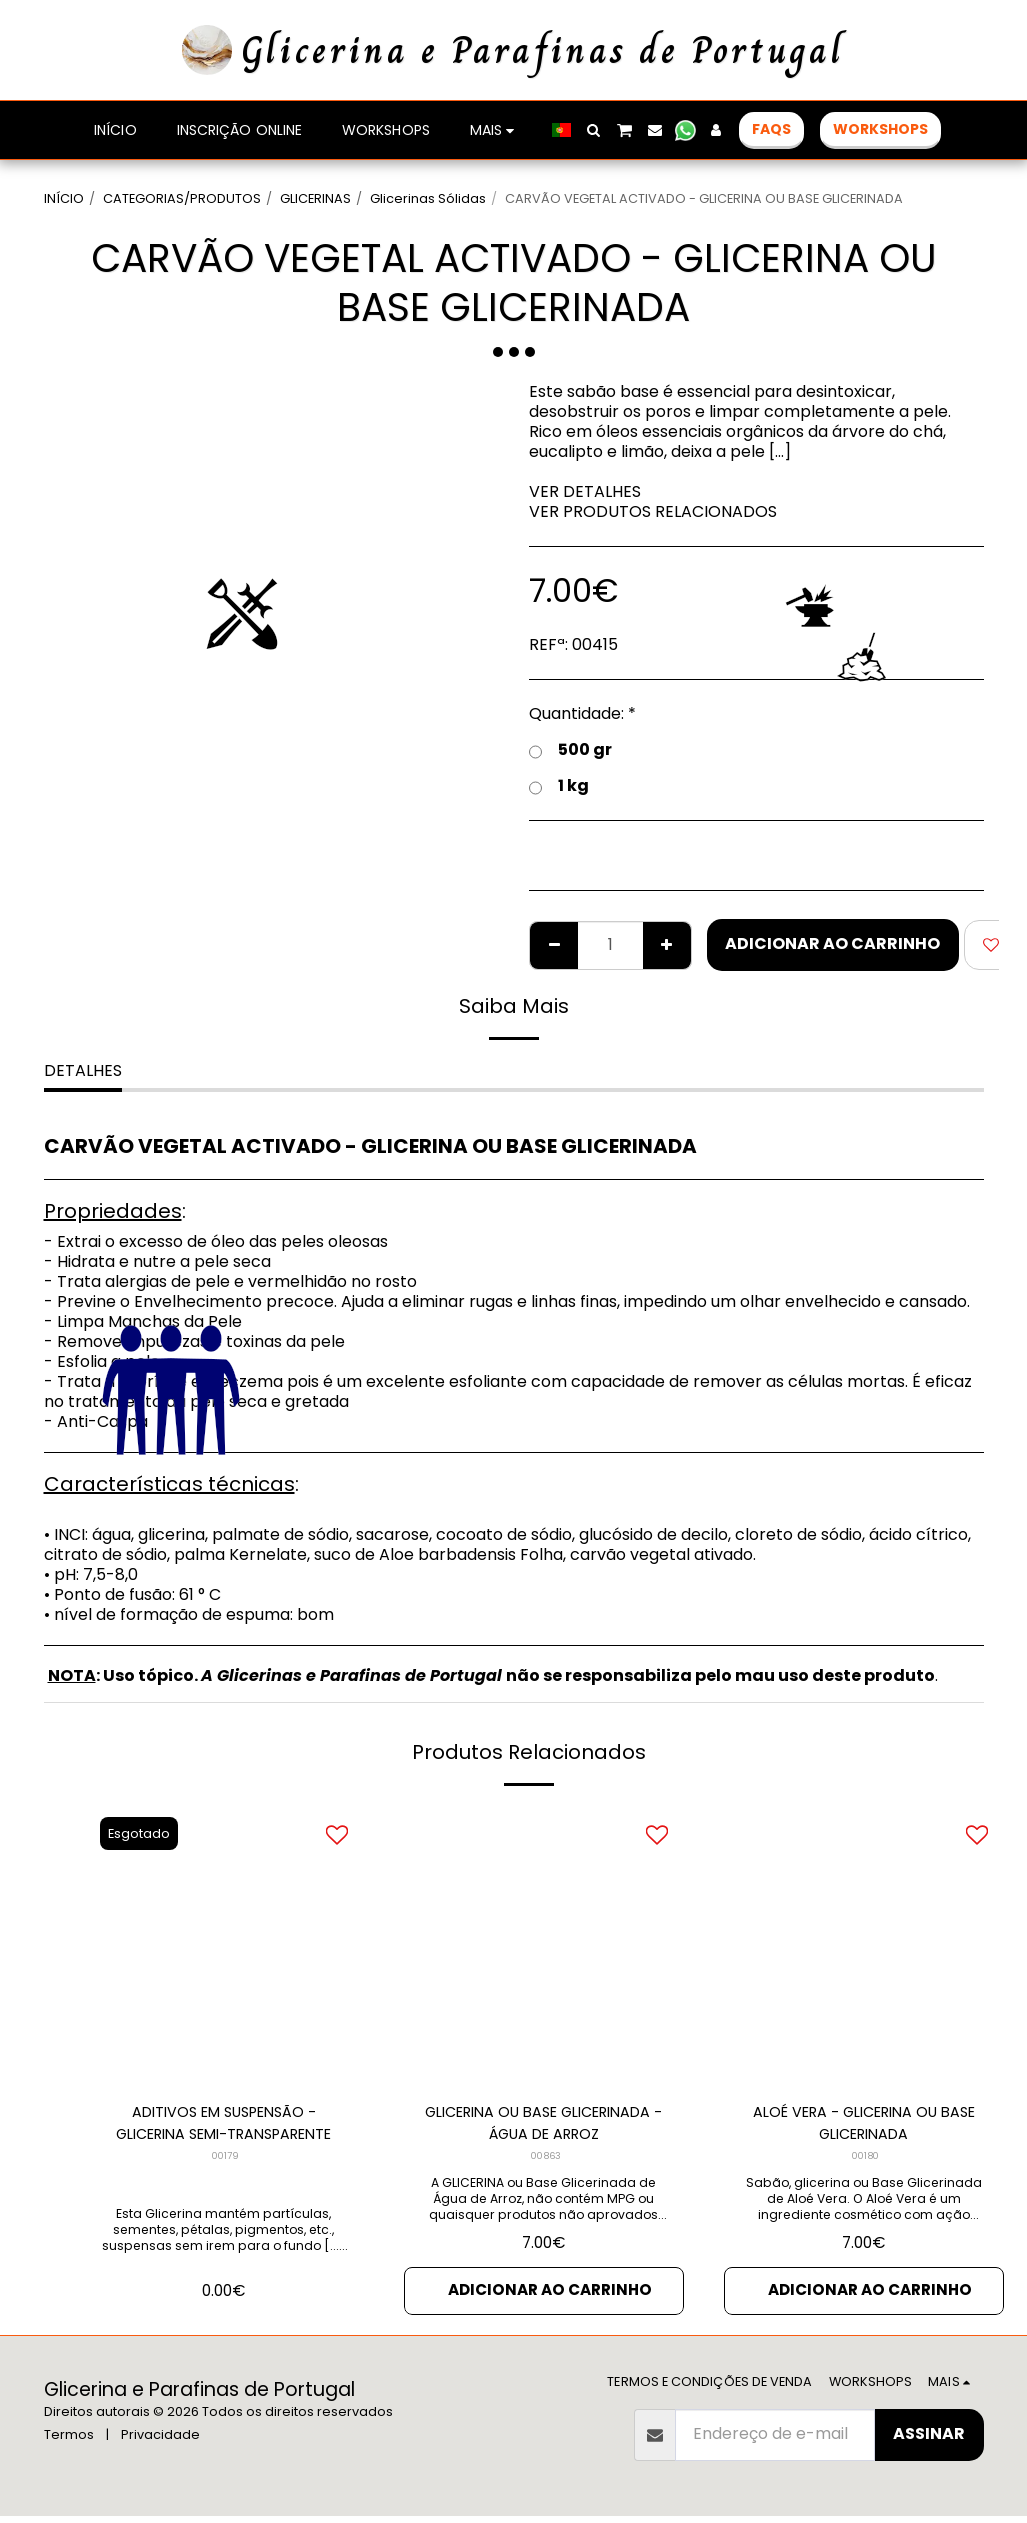 The image size is (1027, 2523). I want to click on coal resource in a crafting or mining game, so click(862, 657).